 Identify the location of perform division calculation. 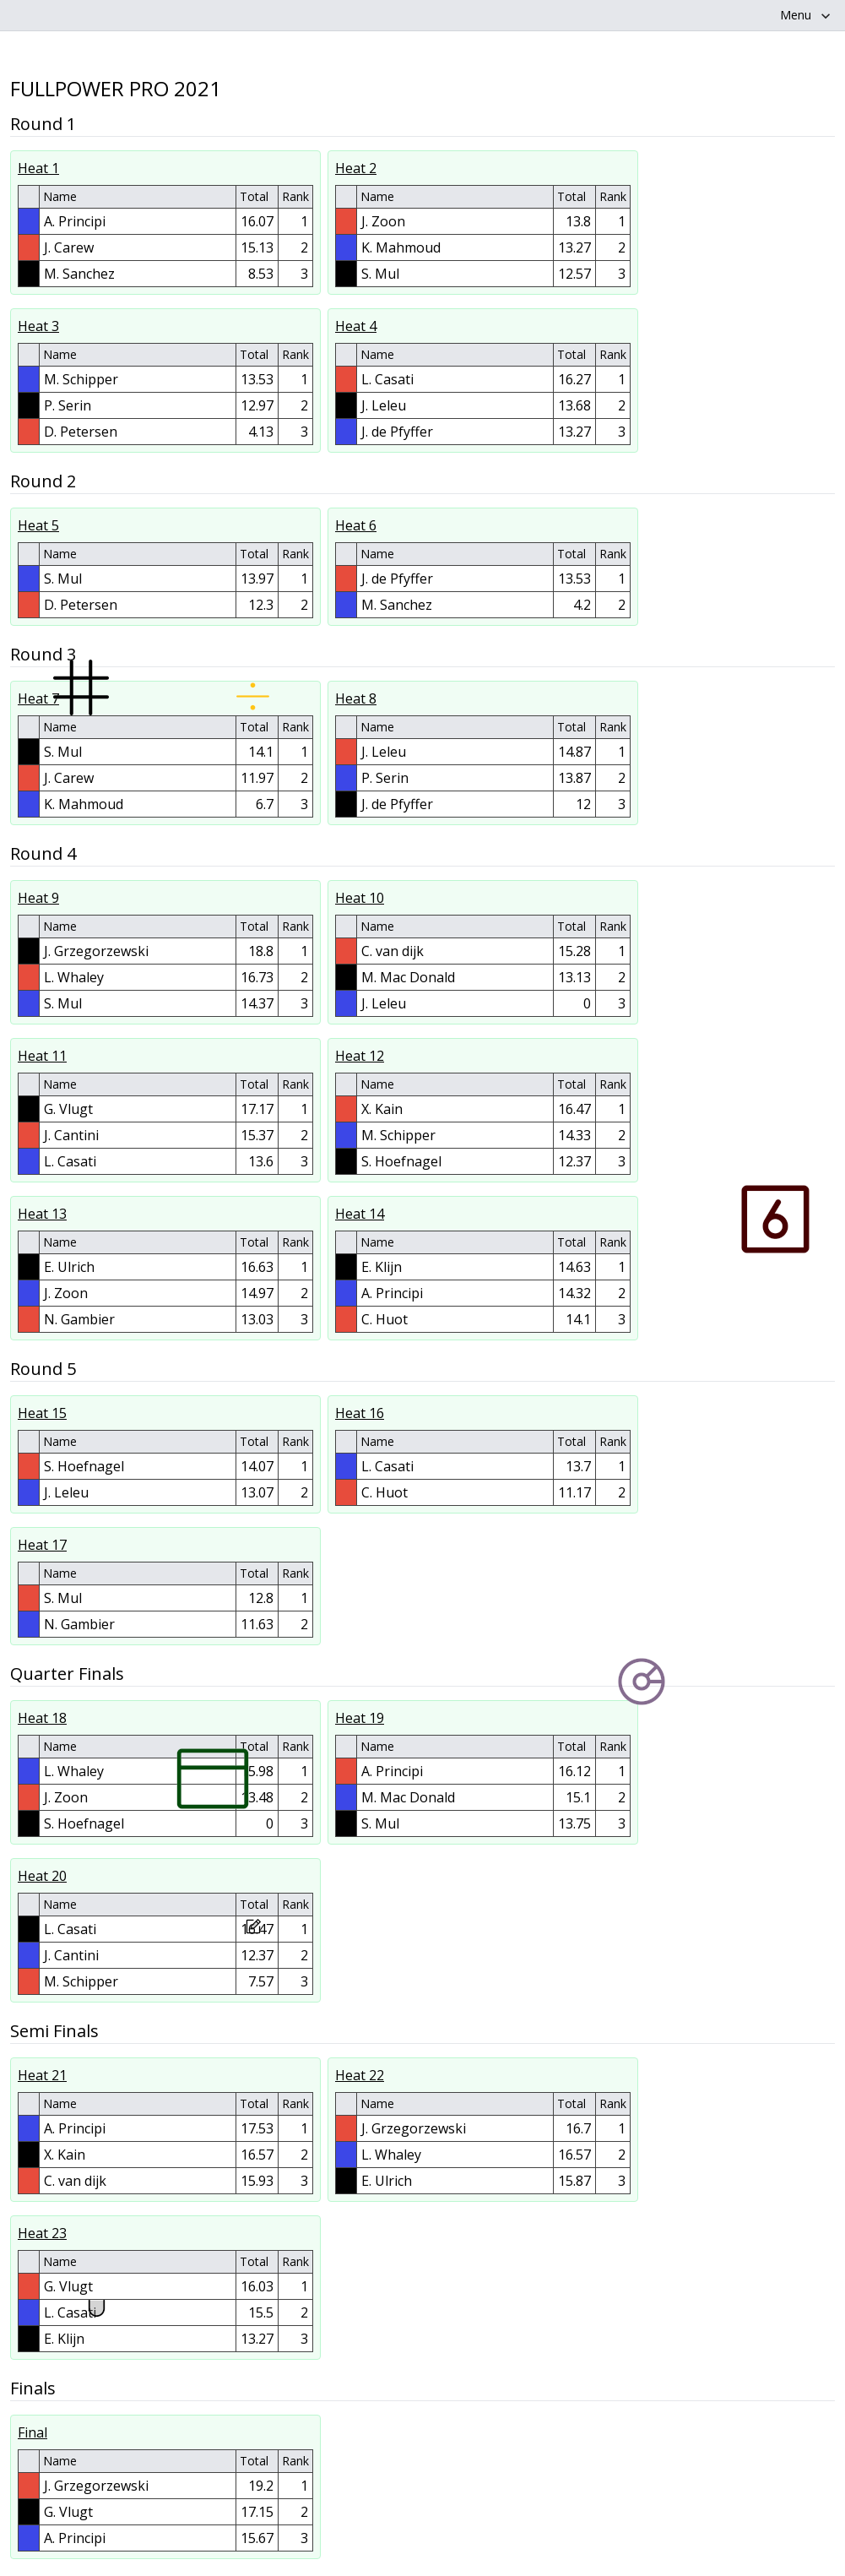
(252, 696).